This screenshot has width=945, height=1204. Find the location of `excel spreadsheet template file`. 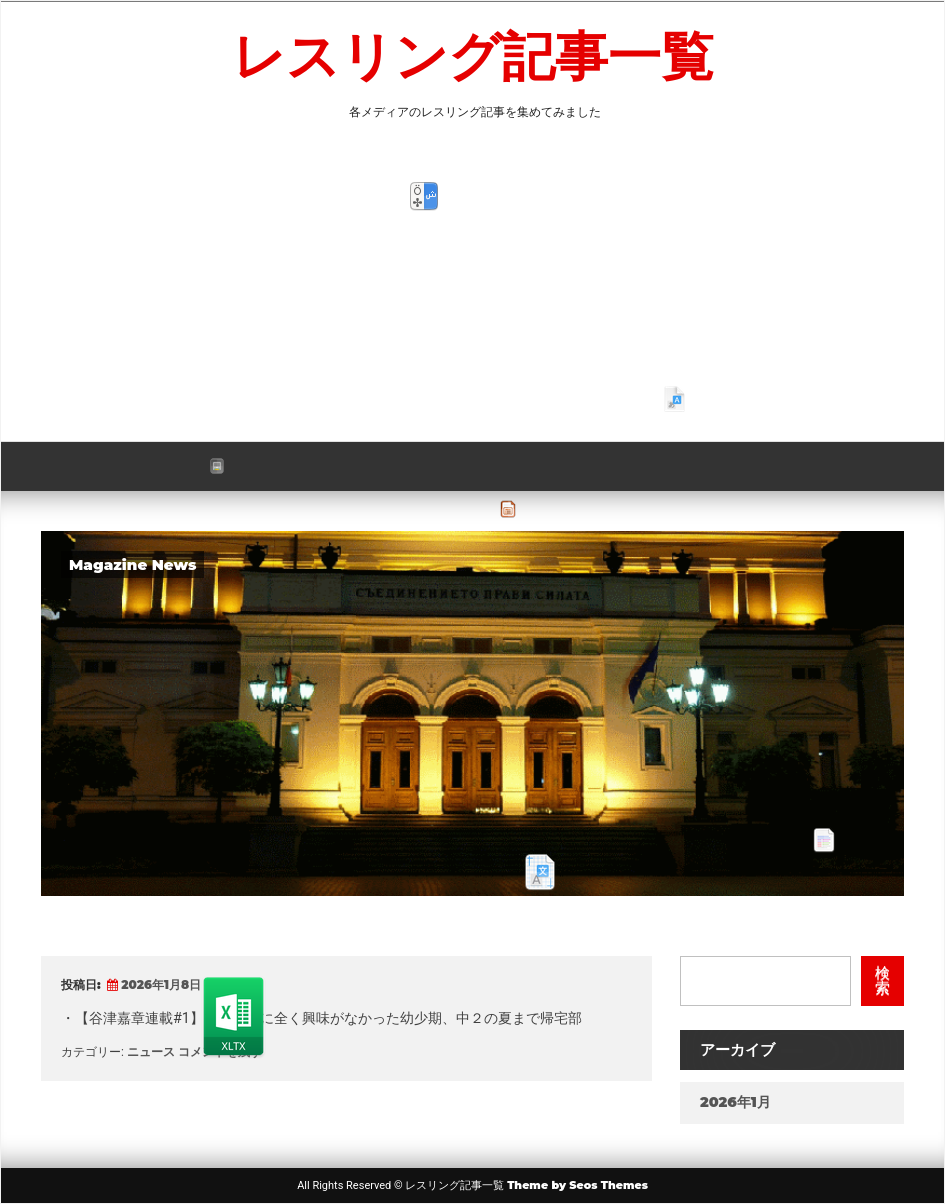

excel spreadsheet template file is located at coordinates (233, 1017).